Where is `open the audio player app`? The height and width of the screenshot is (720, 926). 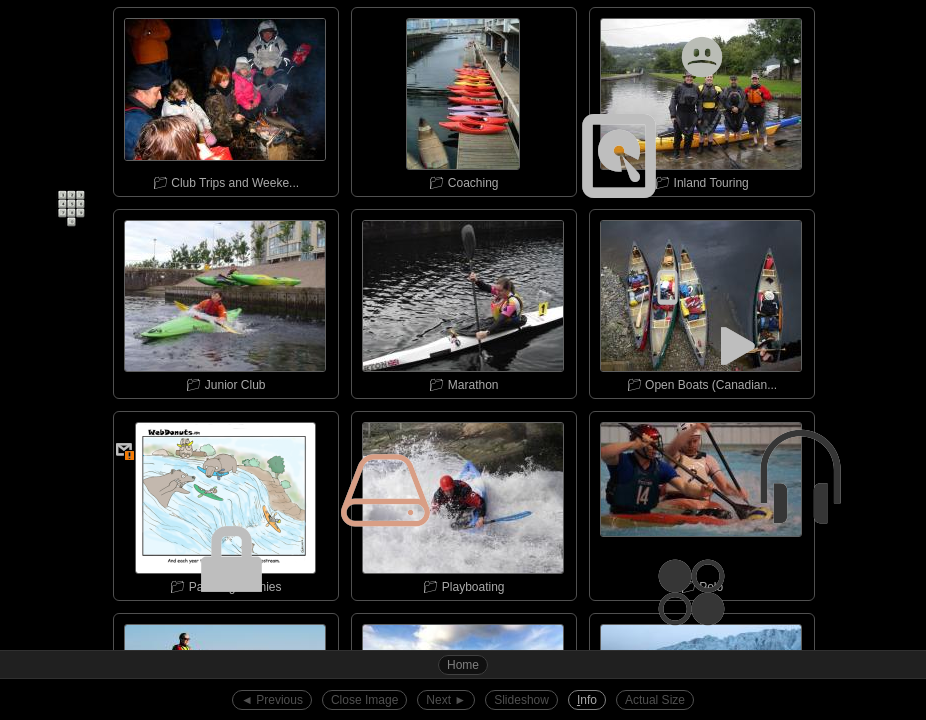
open the audio player app is located at coordinates (800, 476).